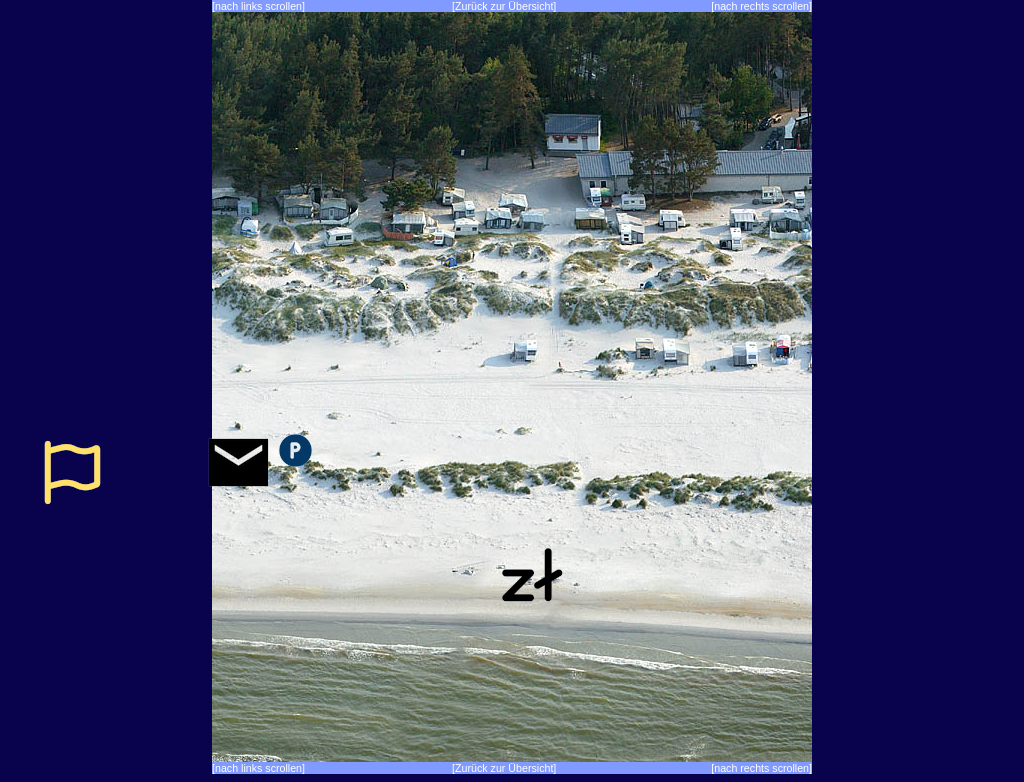  I want to click on flag or bookmark this item, so click(72, 472).